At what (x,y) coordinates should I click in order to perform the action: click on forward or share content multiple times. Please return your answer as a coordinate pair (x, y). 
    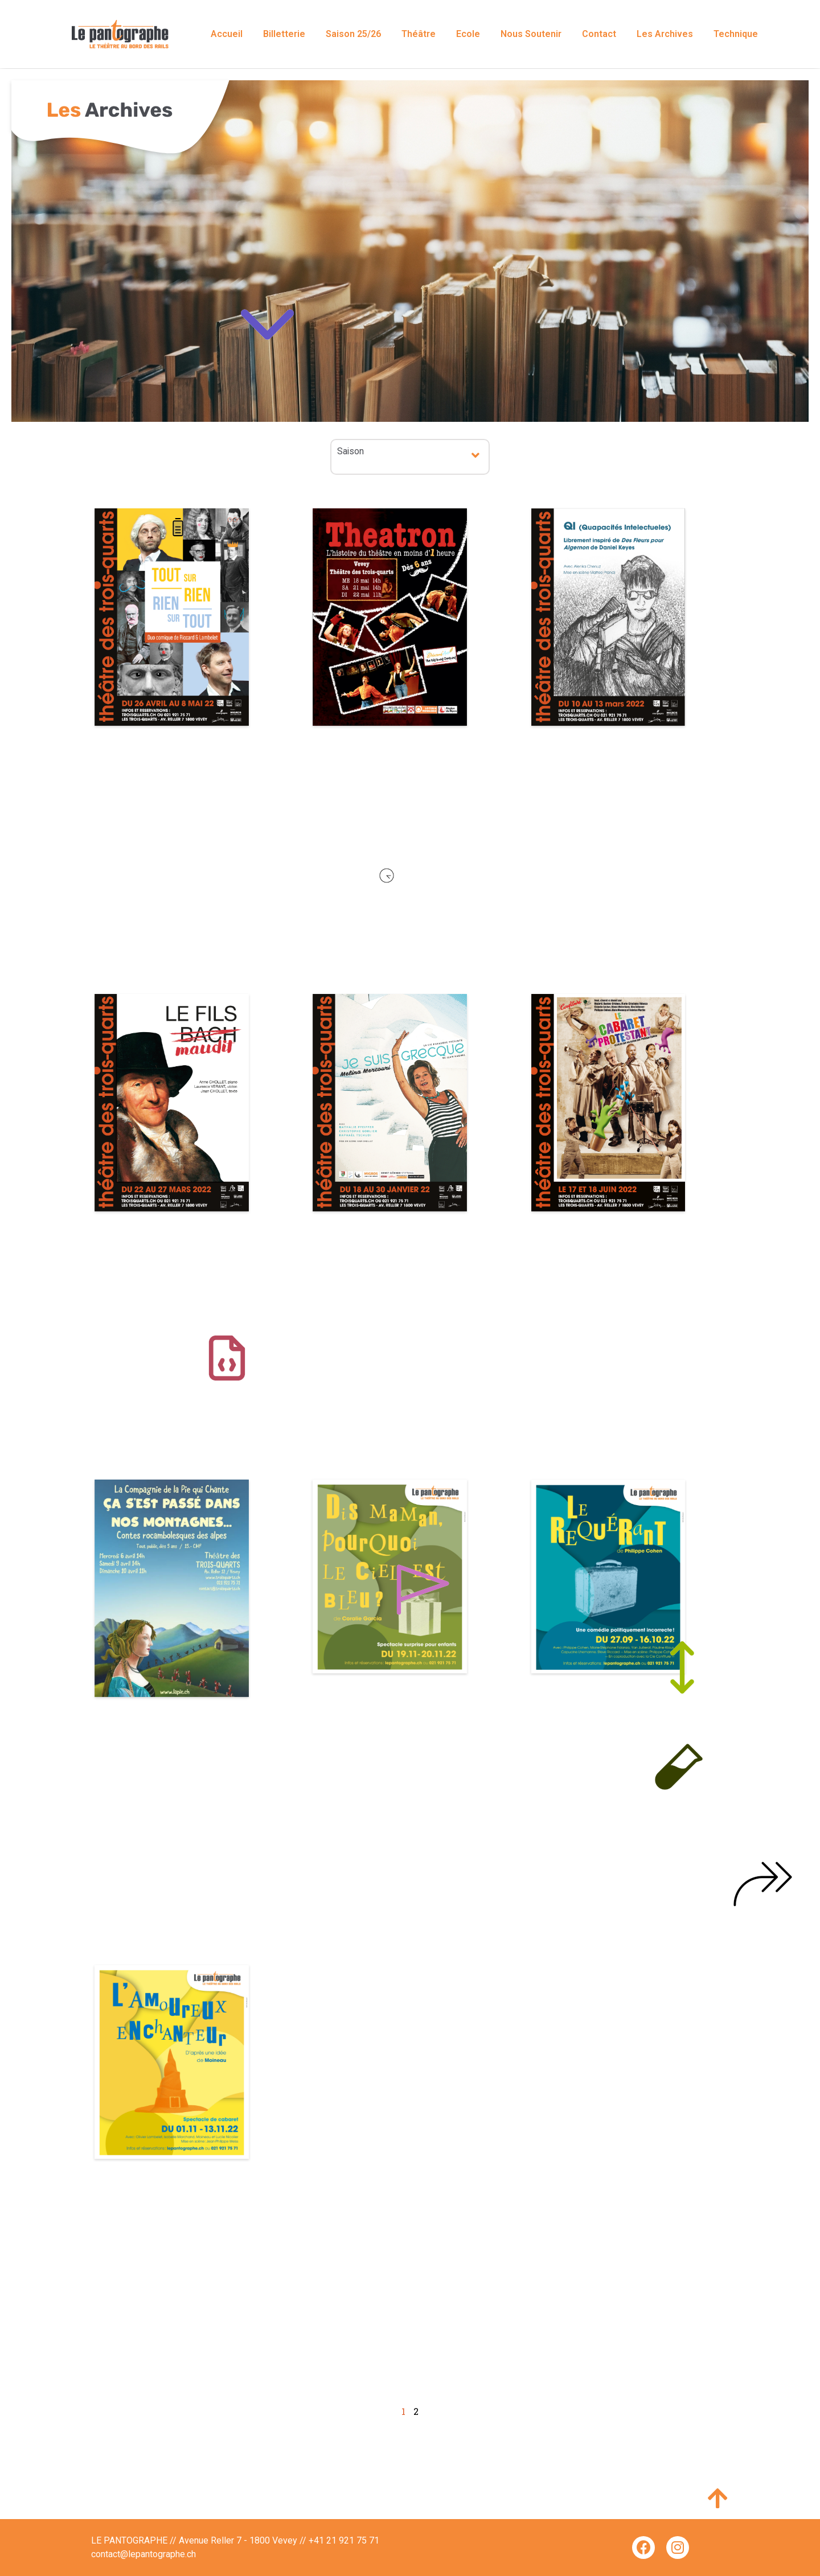
    Looking at the image, I should click on (762, 1884).